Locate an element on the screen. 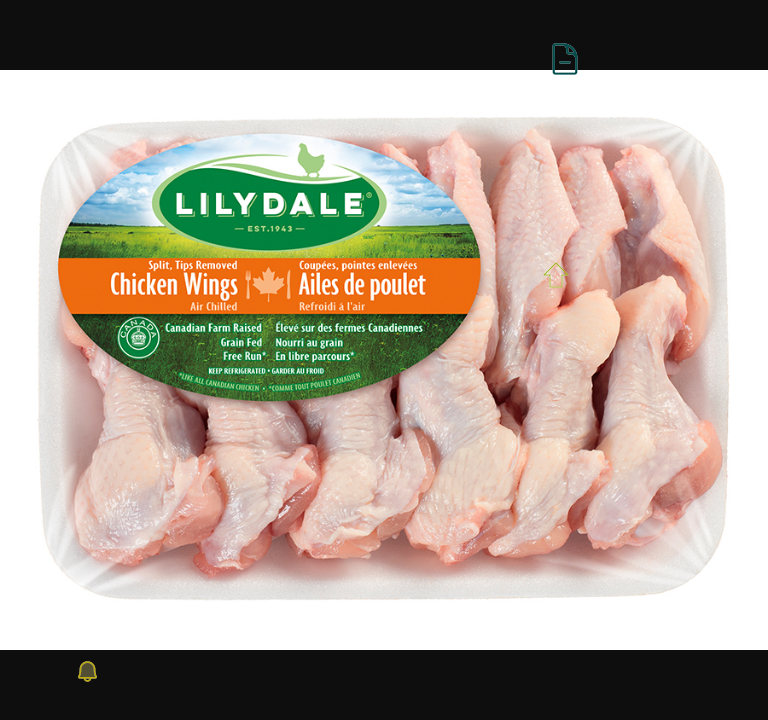 Image resolution: width=768 pixels, height=720 pixels. upvote or like content is located at coordinates (556, 276).